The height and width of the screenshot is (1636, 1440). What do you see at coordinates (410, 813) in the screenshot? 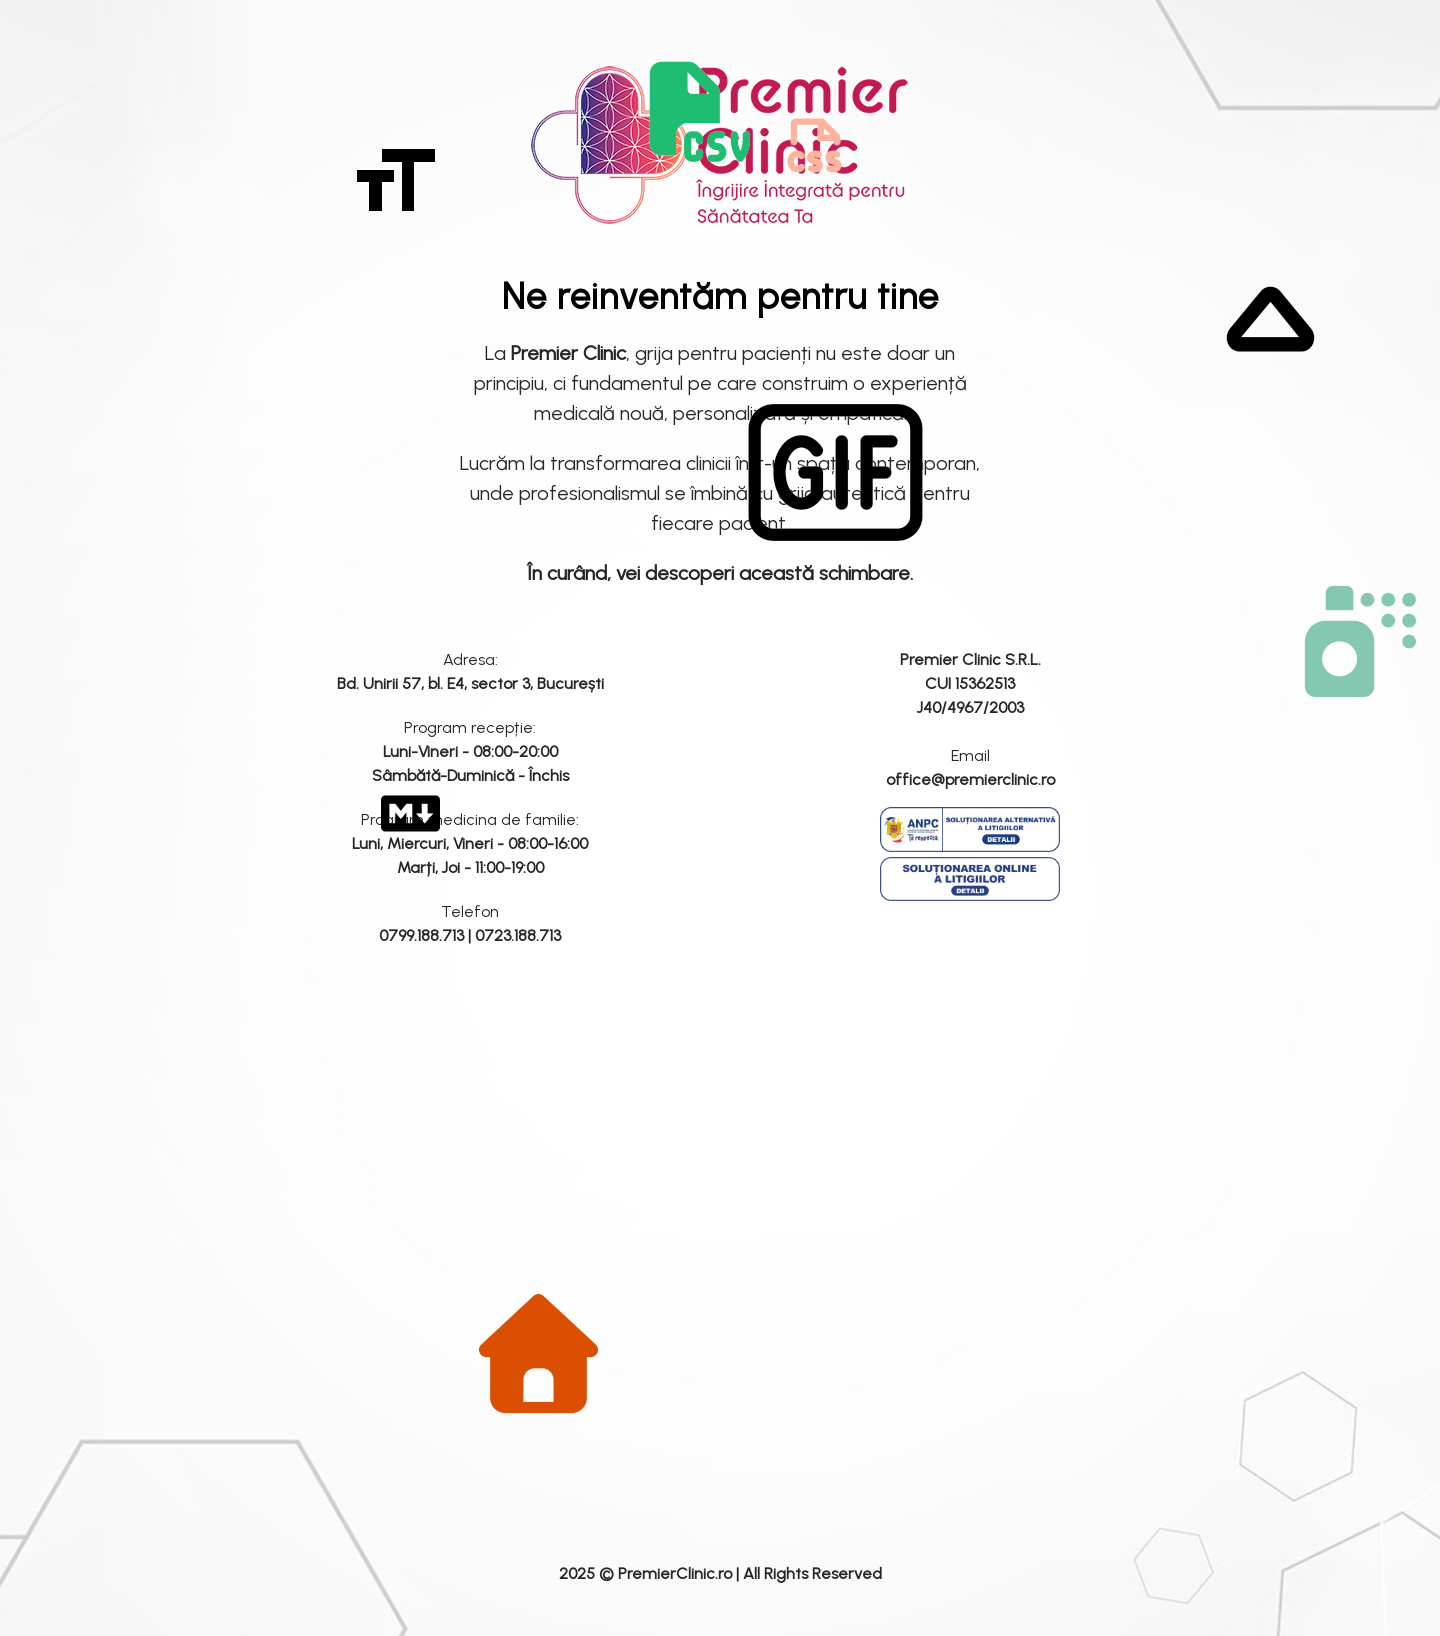
I see `format text using markdown` at bounding box center [410, 813].